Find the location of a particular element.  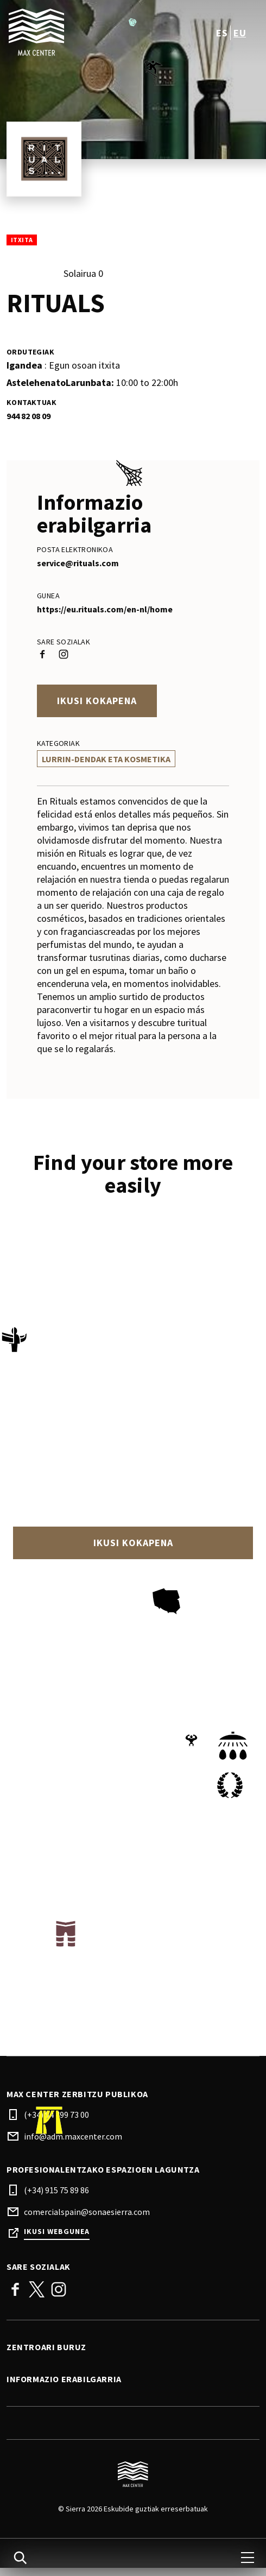

indicates a split or divided character state is located at coordinates (14, 1339).